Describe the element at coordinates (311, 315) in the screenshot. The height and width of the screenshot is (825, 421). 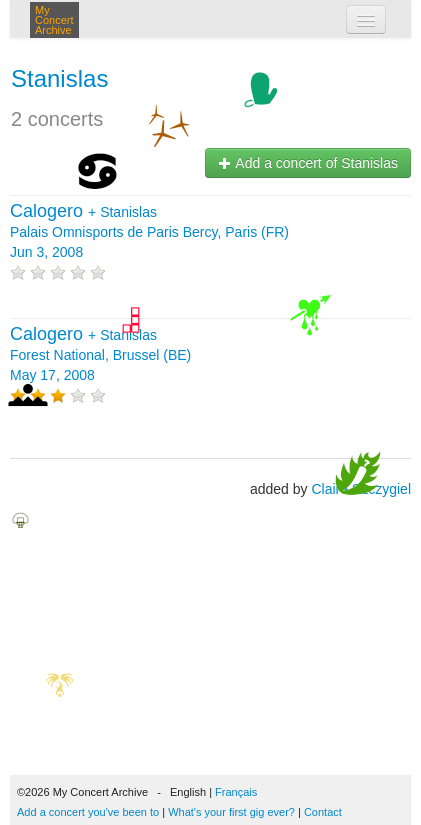
I see `indicates heartbreak or emotional damage status` at that location.